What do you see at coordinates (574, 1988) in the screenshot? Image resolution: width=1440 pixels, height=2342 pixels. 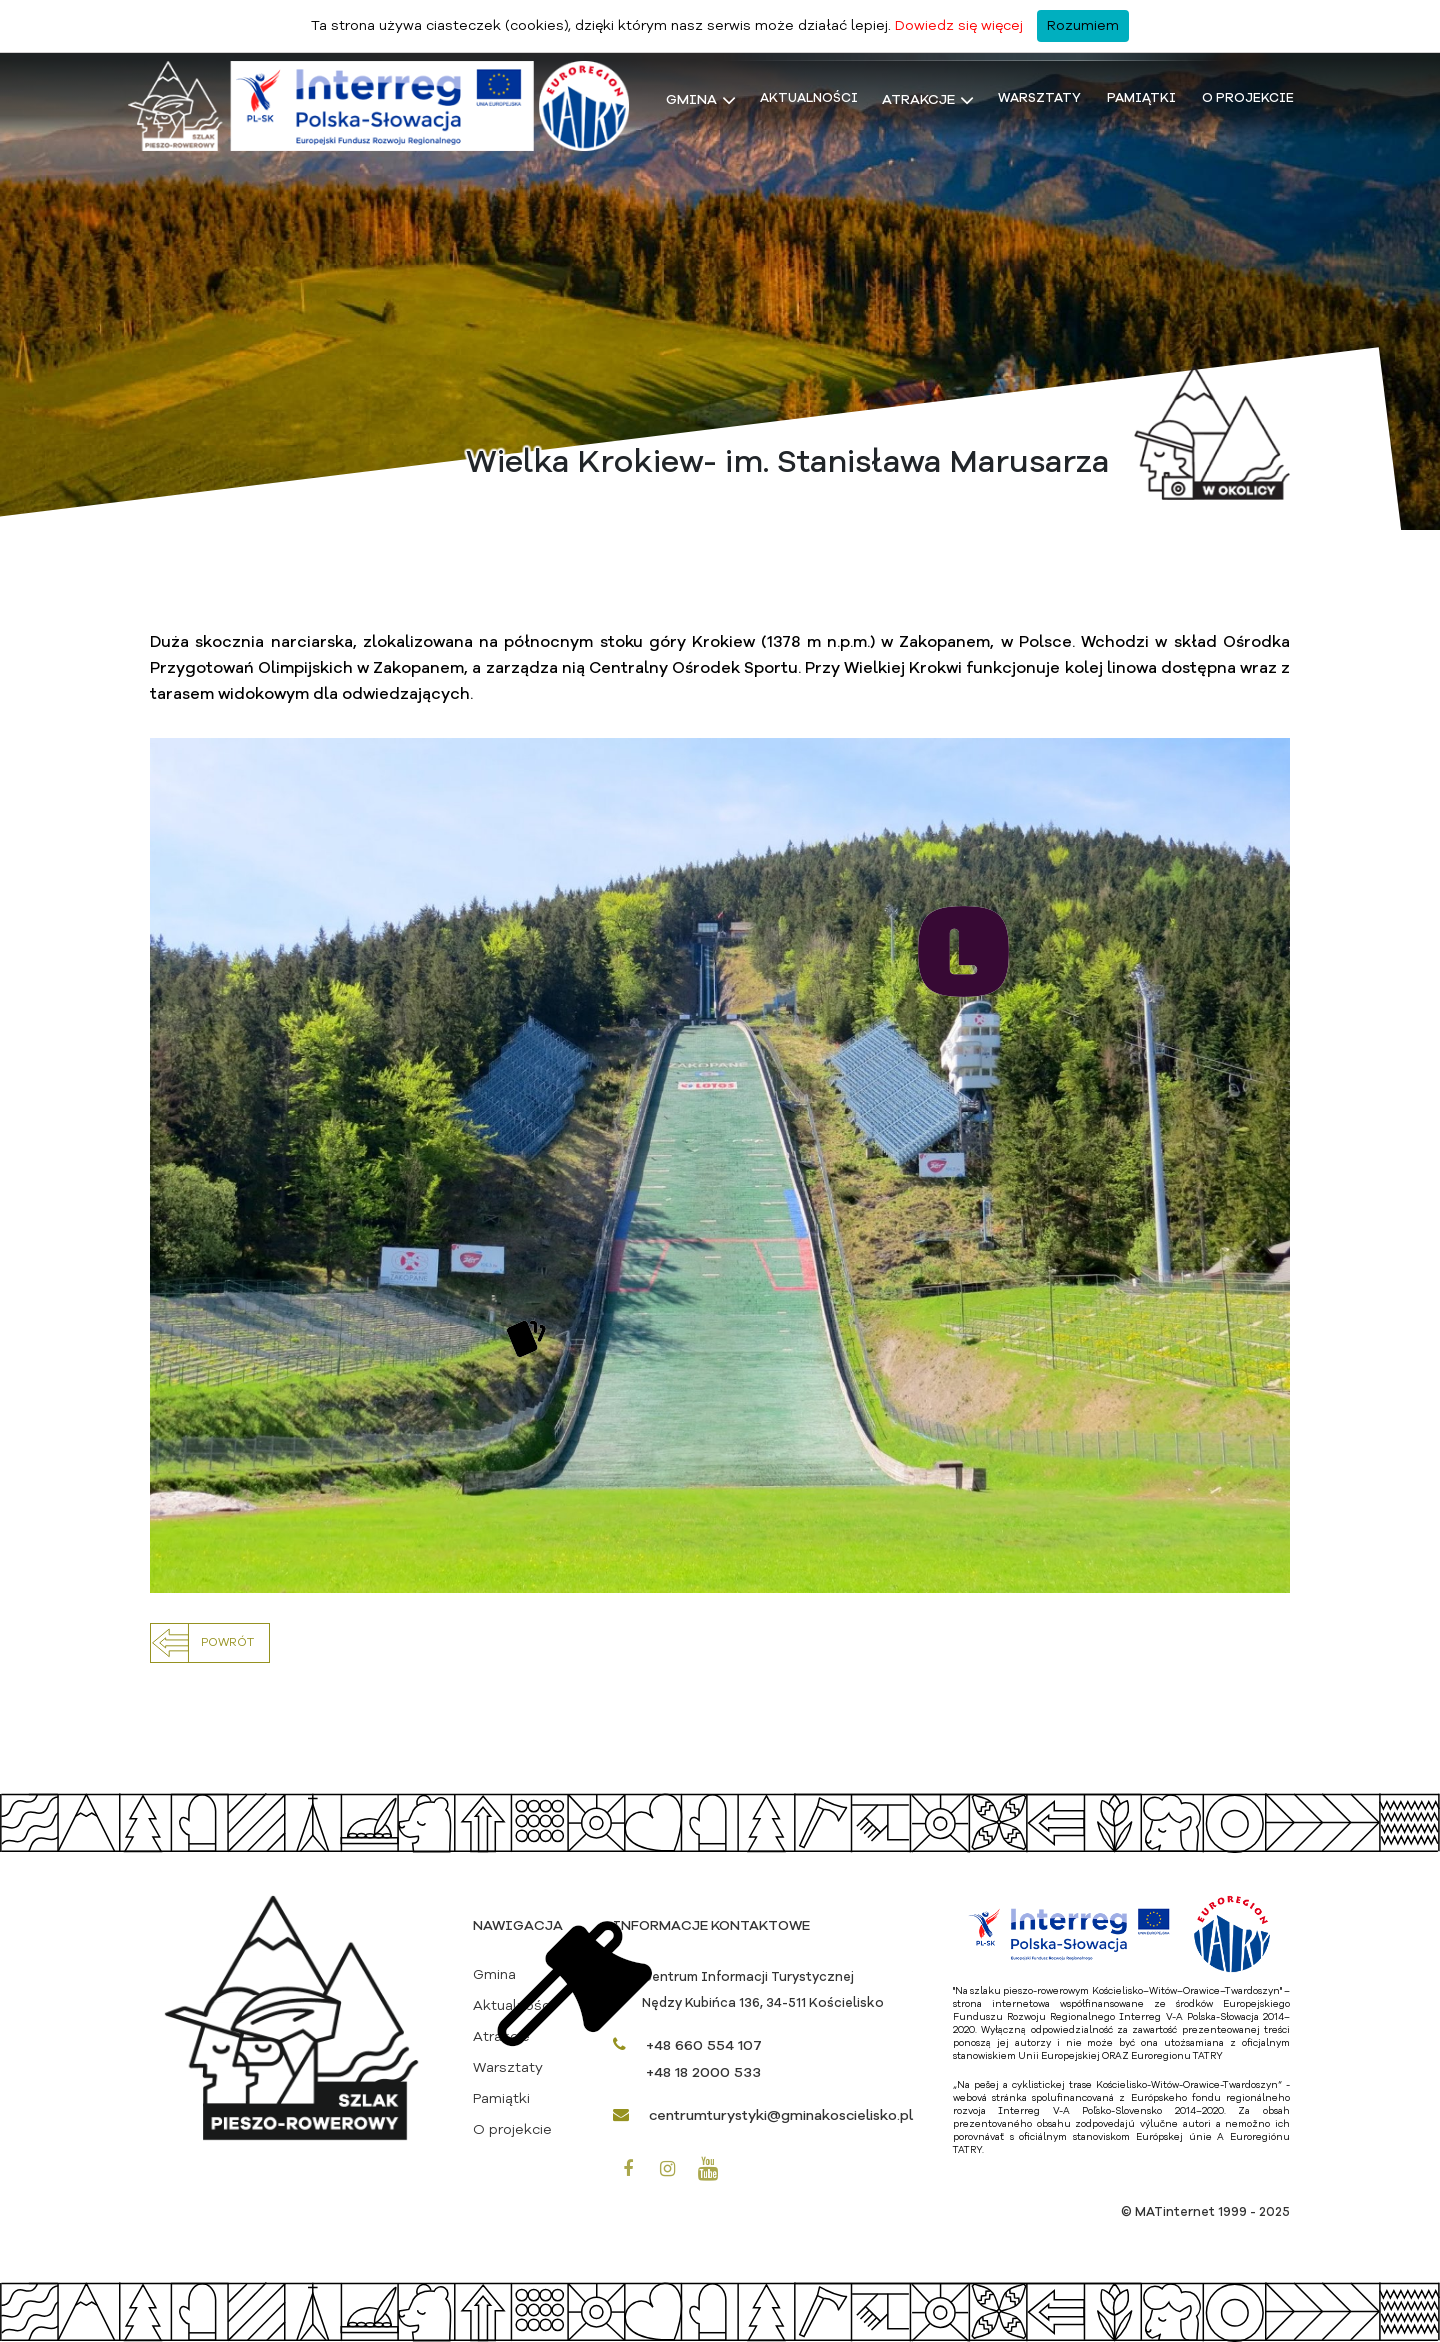 I see `tool or equipment category` at bounding box center [574, 1988].